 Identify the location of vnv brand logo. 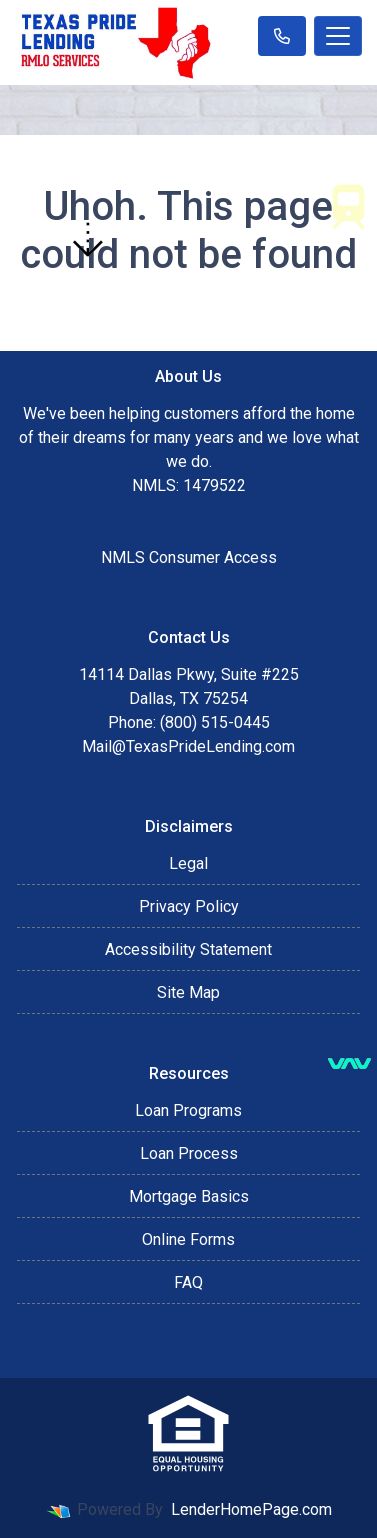
(349, 1062).